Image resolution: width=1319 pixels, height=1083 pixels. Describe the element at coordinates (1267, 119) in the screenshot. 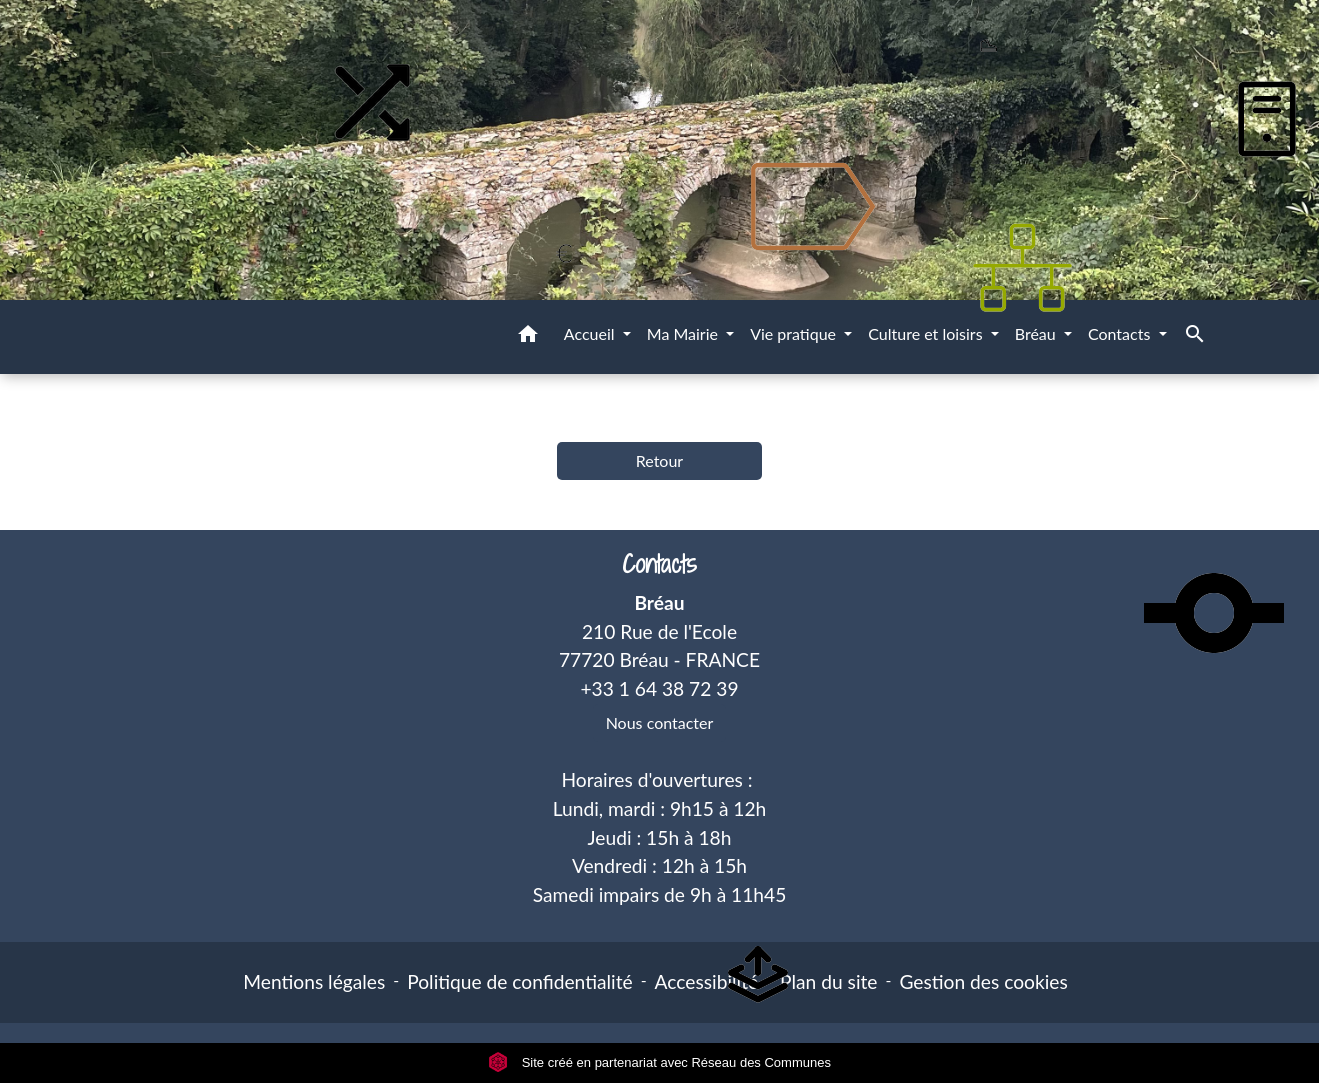

I see `access server or desktop computer settings` at that location.